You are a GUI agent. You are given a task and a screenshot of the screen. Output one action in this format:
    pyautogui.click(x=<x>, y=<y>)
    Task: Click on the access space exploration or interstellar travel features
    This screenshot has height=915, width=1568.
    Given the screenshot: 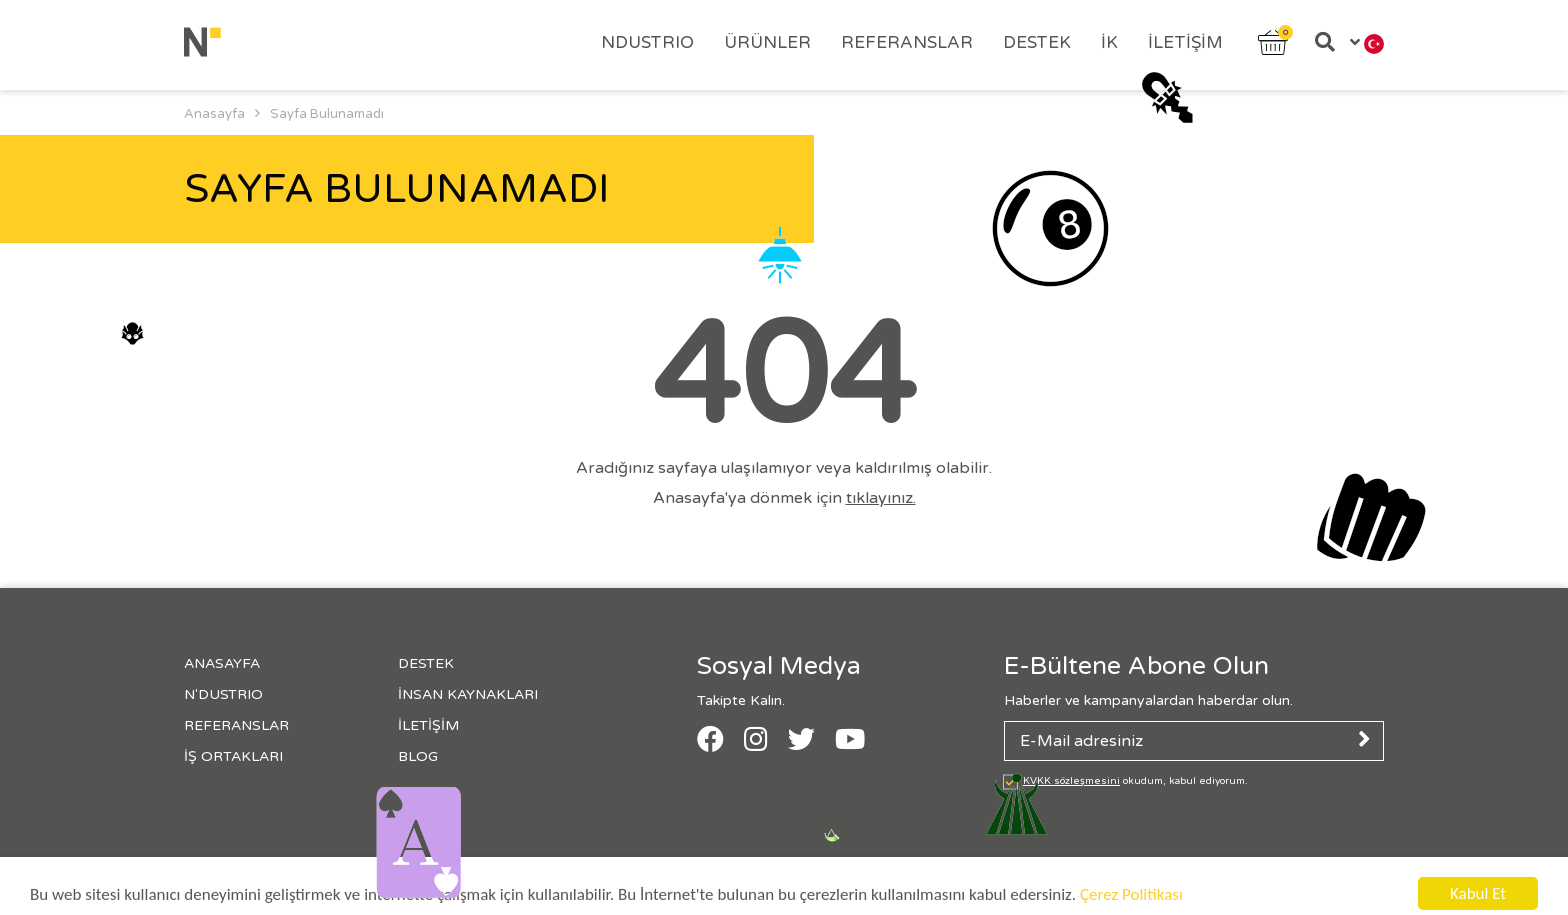 What is the action you would take?
    pyautogui.click(x=1017, y=804)
    